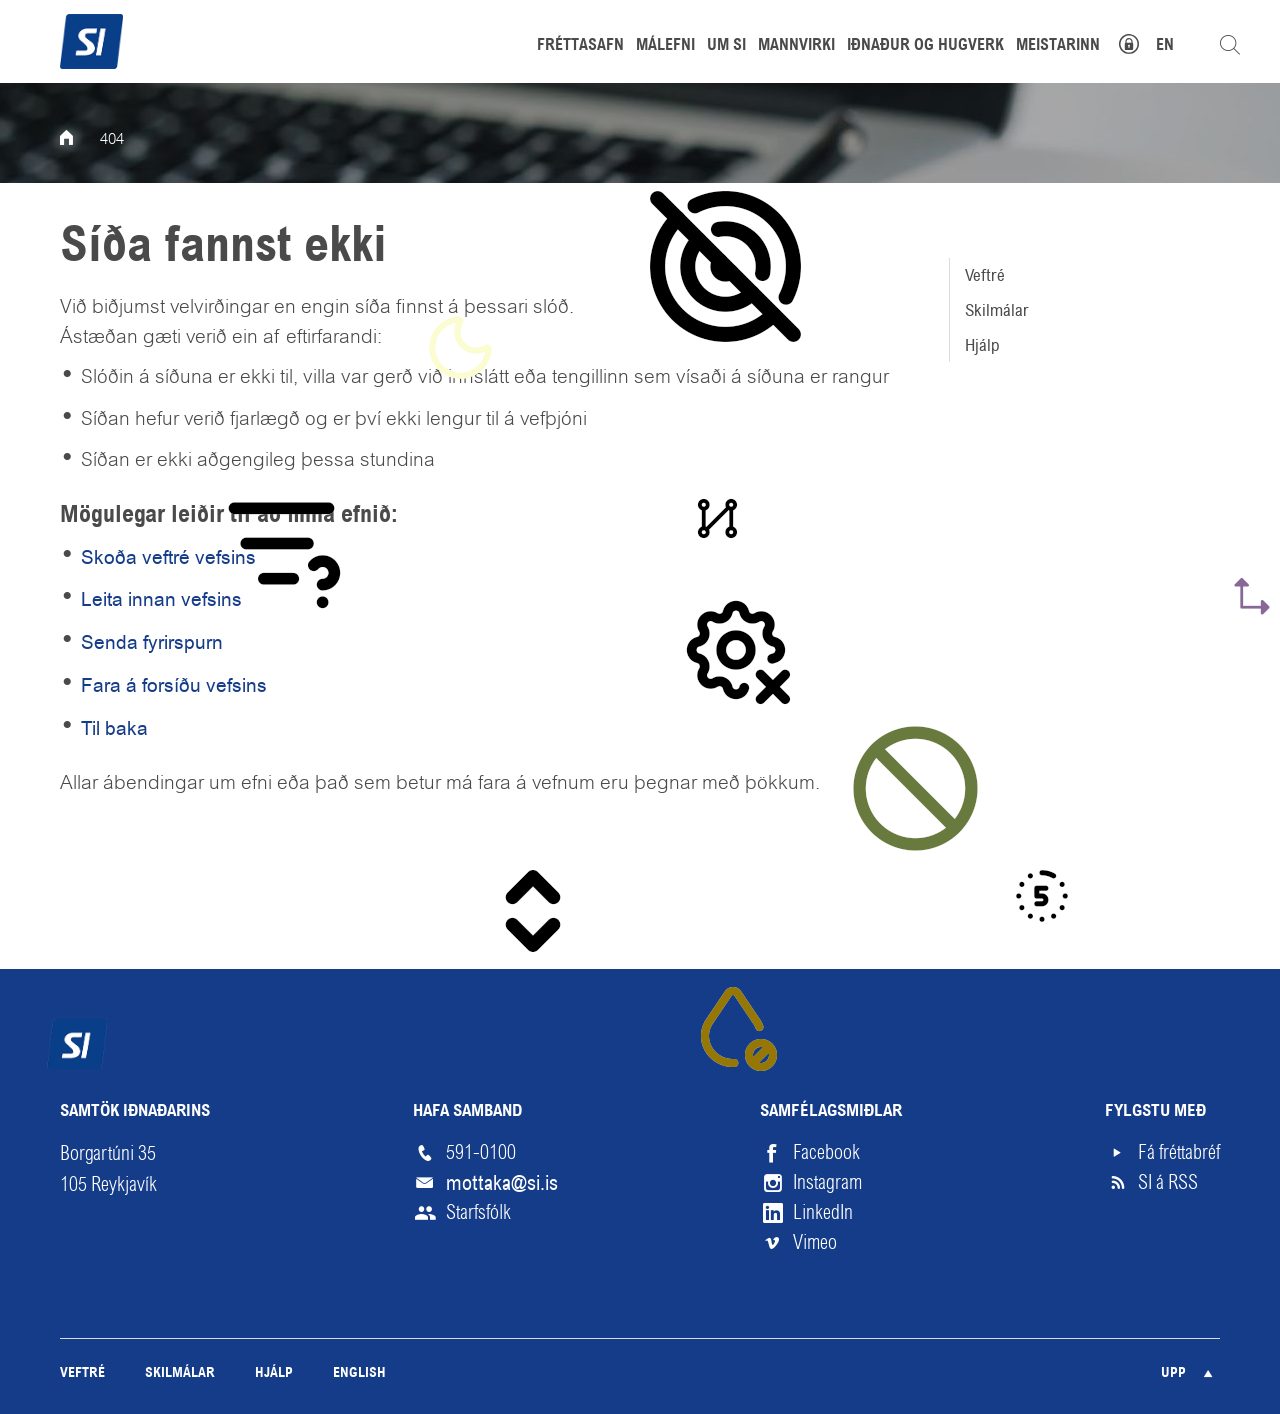 This screenshot has width=1280, height=1414. What do you see at coordinates (281, 543) in the screenshot?
I see `filter settings need attention or review` at bounding box center [281, 543].